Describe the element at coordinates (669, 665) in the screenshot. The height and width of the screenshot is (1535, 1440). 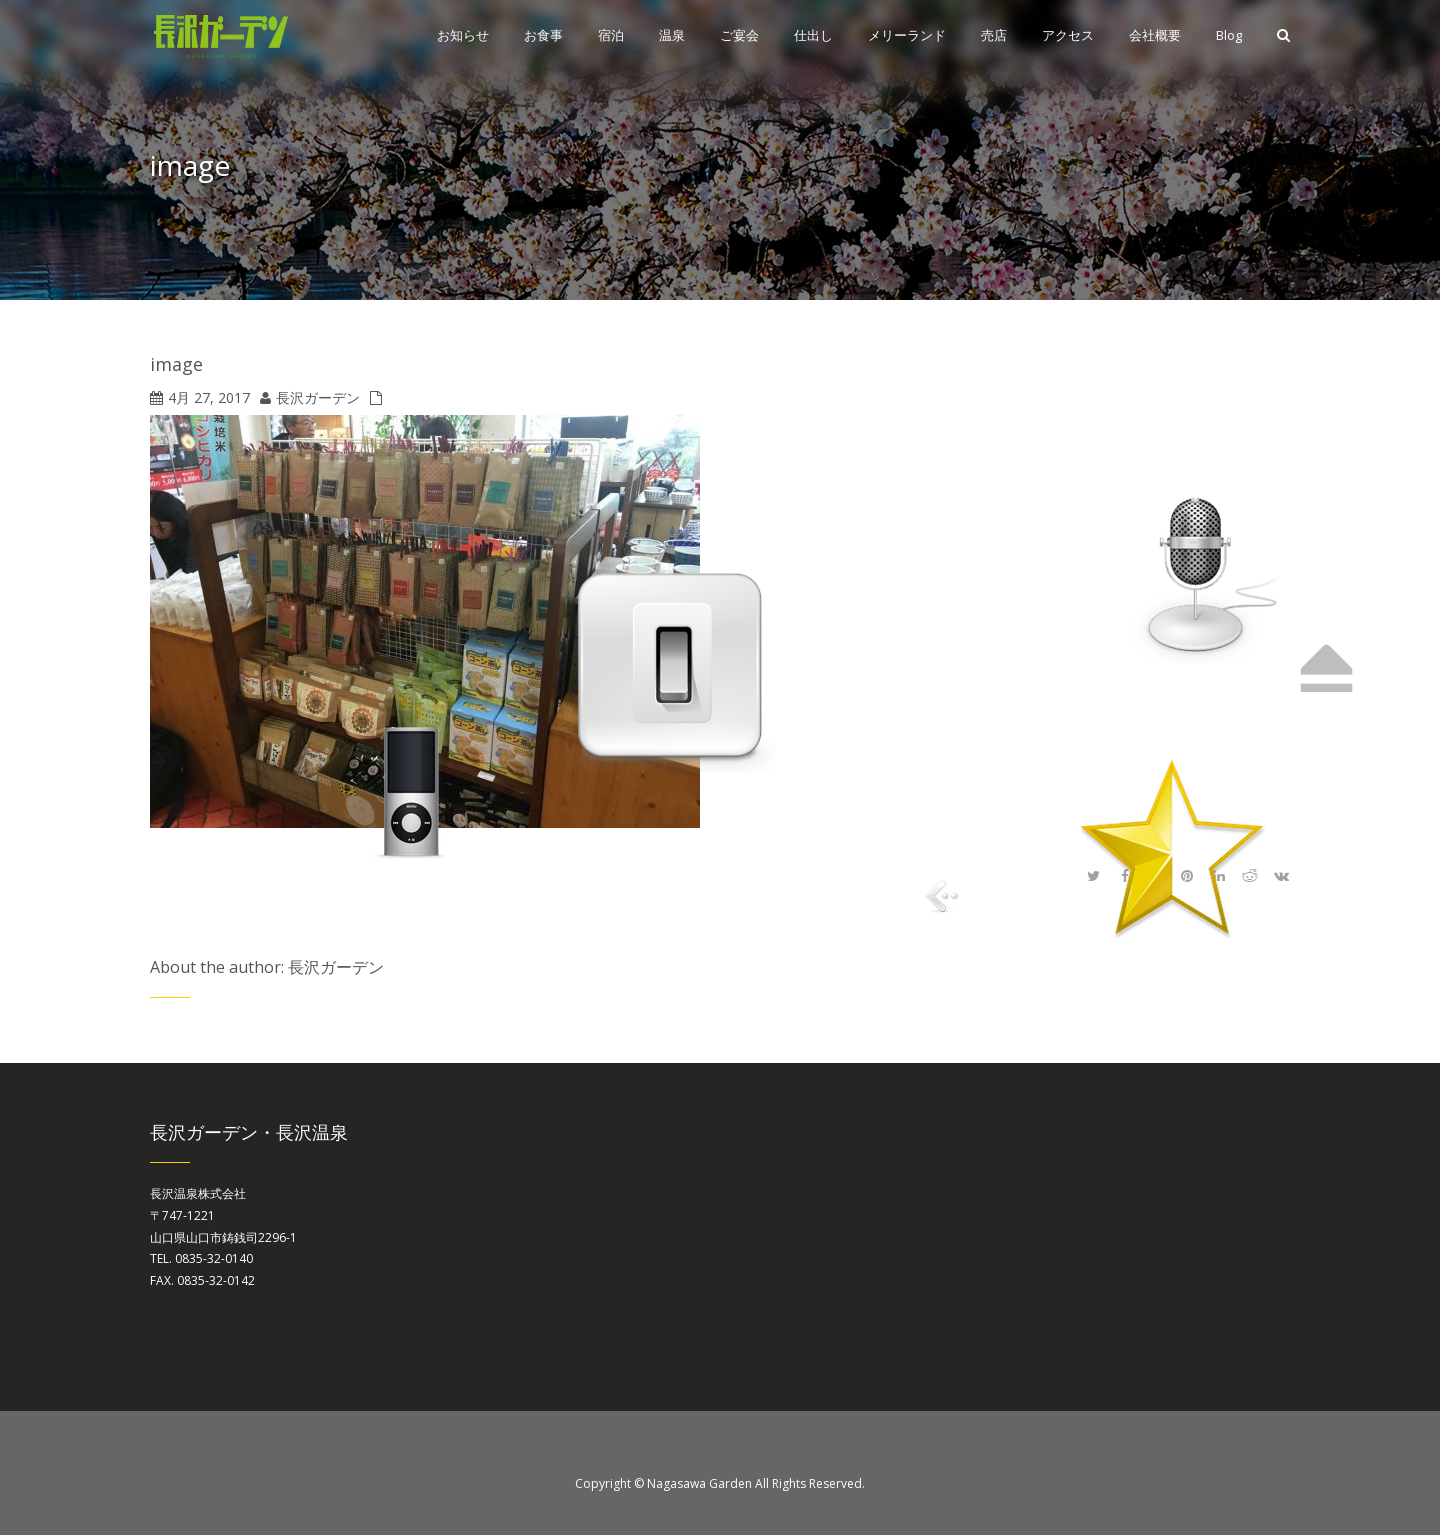
I see `shut down or power off the system` at that location.